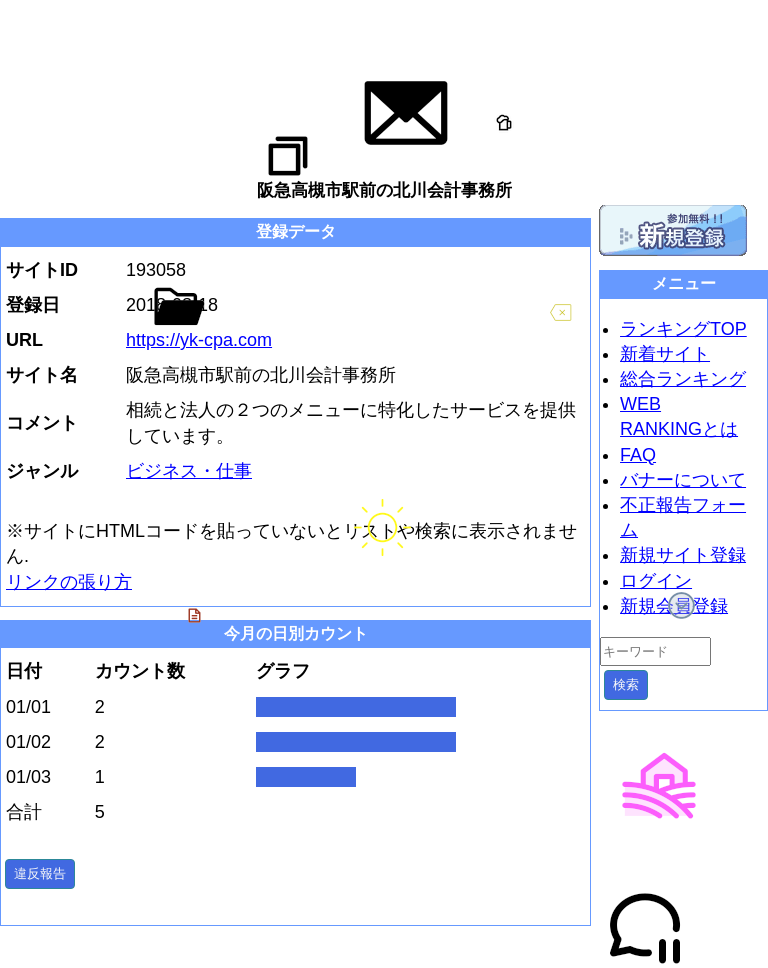 The width and height of the screenshot is (768, 968). I want to click on expand dropdown menu or content, so click(681, 605).